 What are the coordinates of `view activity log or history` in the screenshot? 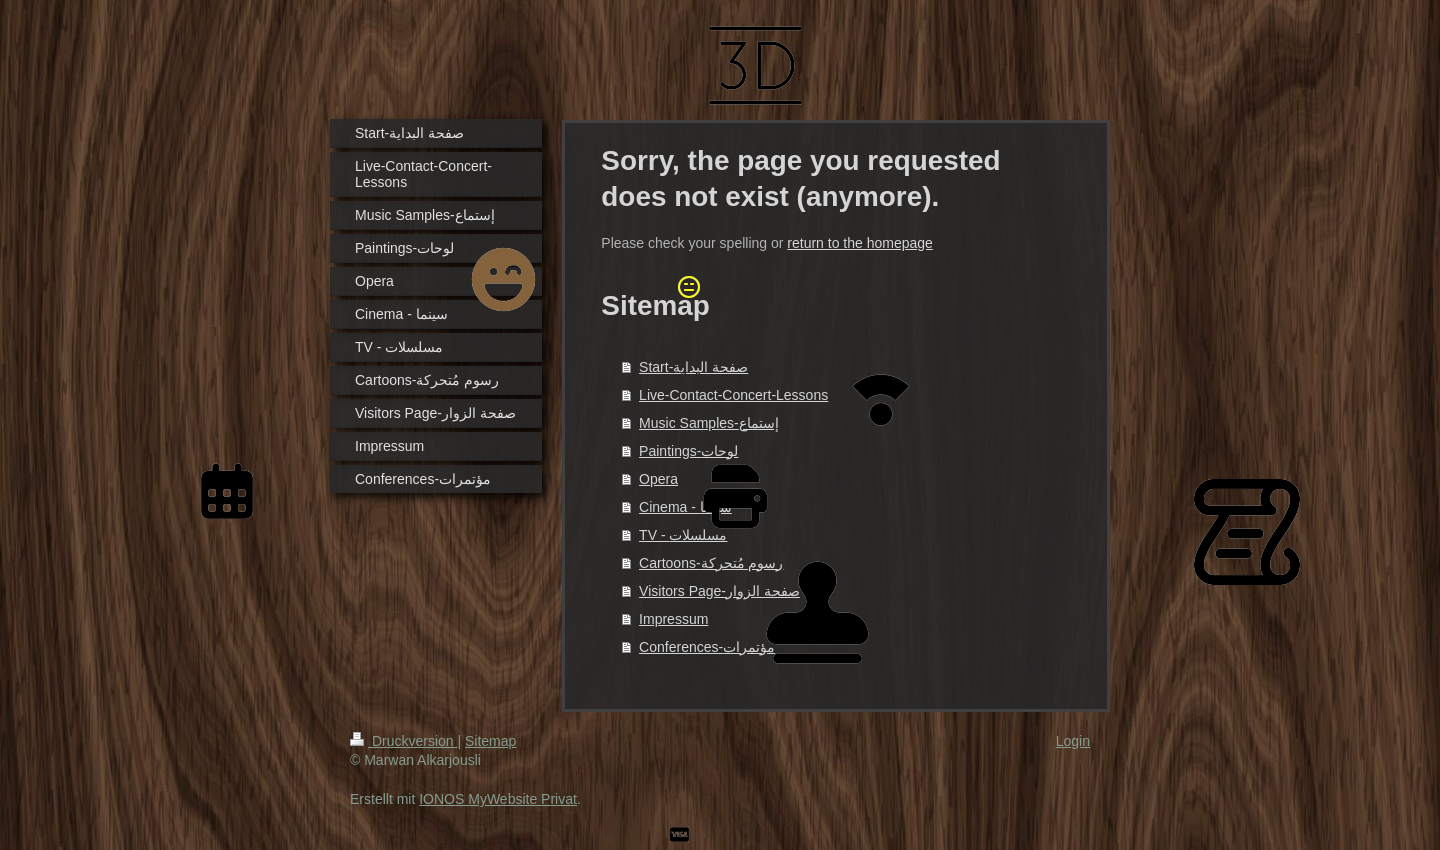 It's located at (1247, 532).